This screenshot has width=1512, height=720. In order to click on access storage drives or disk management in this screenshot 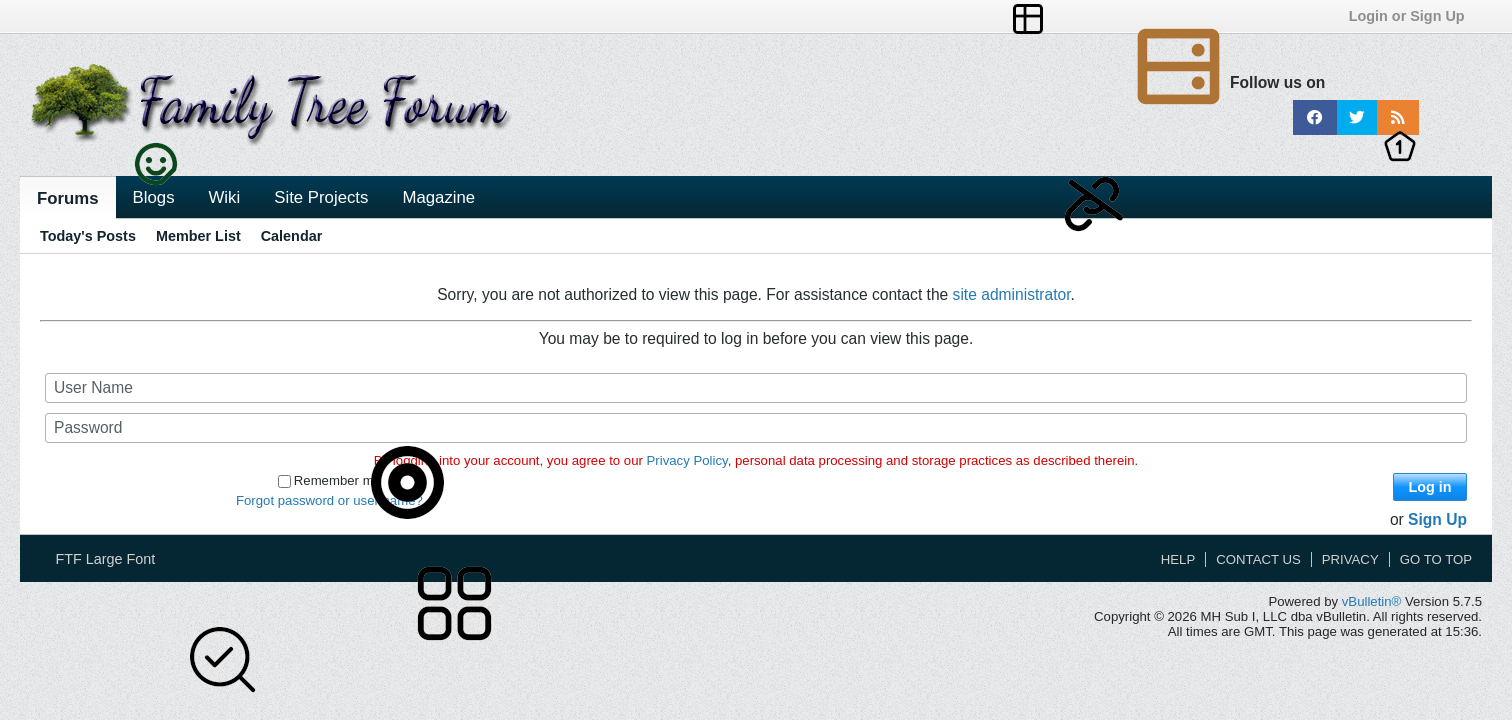, I will do `click(1178, 66)`.